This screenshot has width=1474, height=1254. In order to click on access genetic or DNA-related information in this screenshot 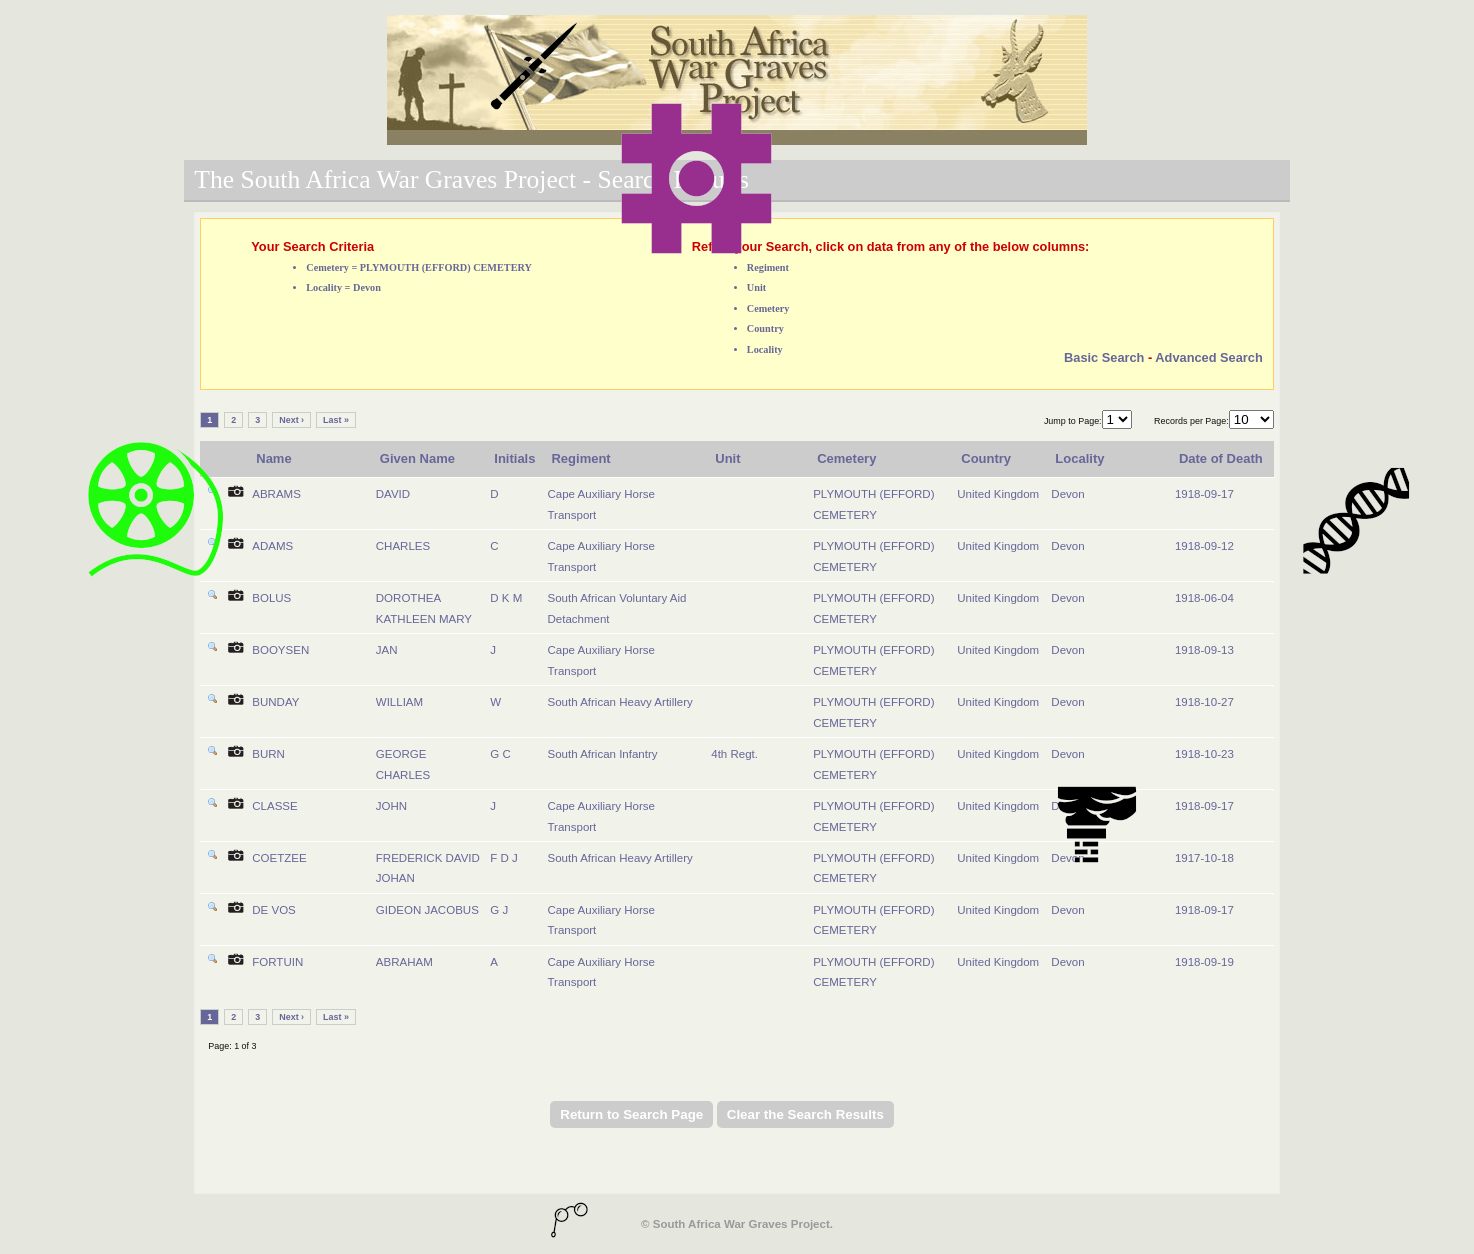, I will do `click(1356, 521)`.